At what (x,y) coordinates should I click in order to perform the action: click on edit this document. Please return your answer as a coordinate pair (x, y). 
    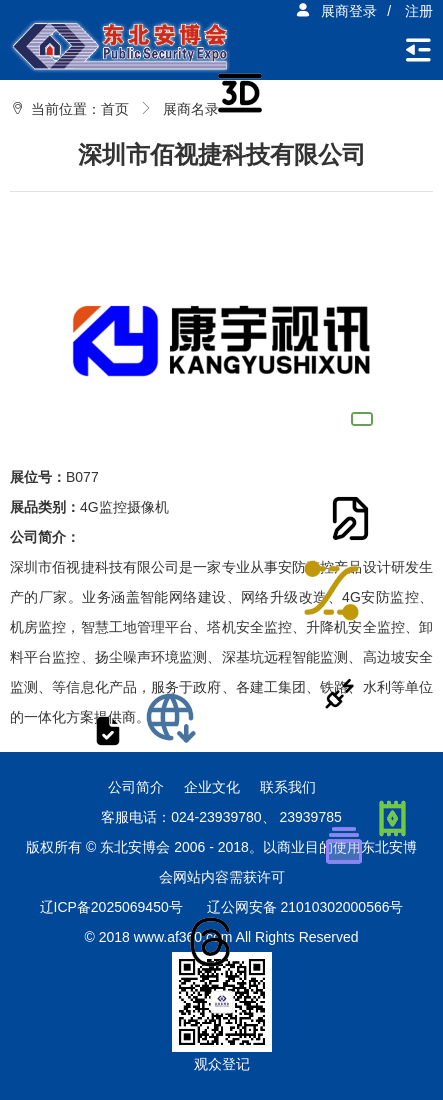
    Looking at the image, I should click on (350, 518).